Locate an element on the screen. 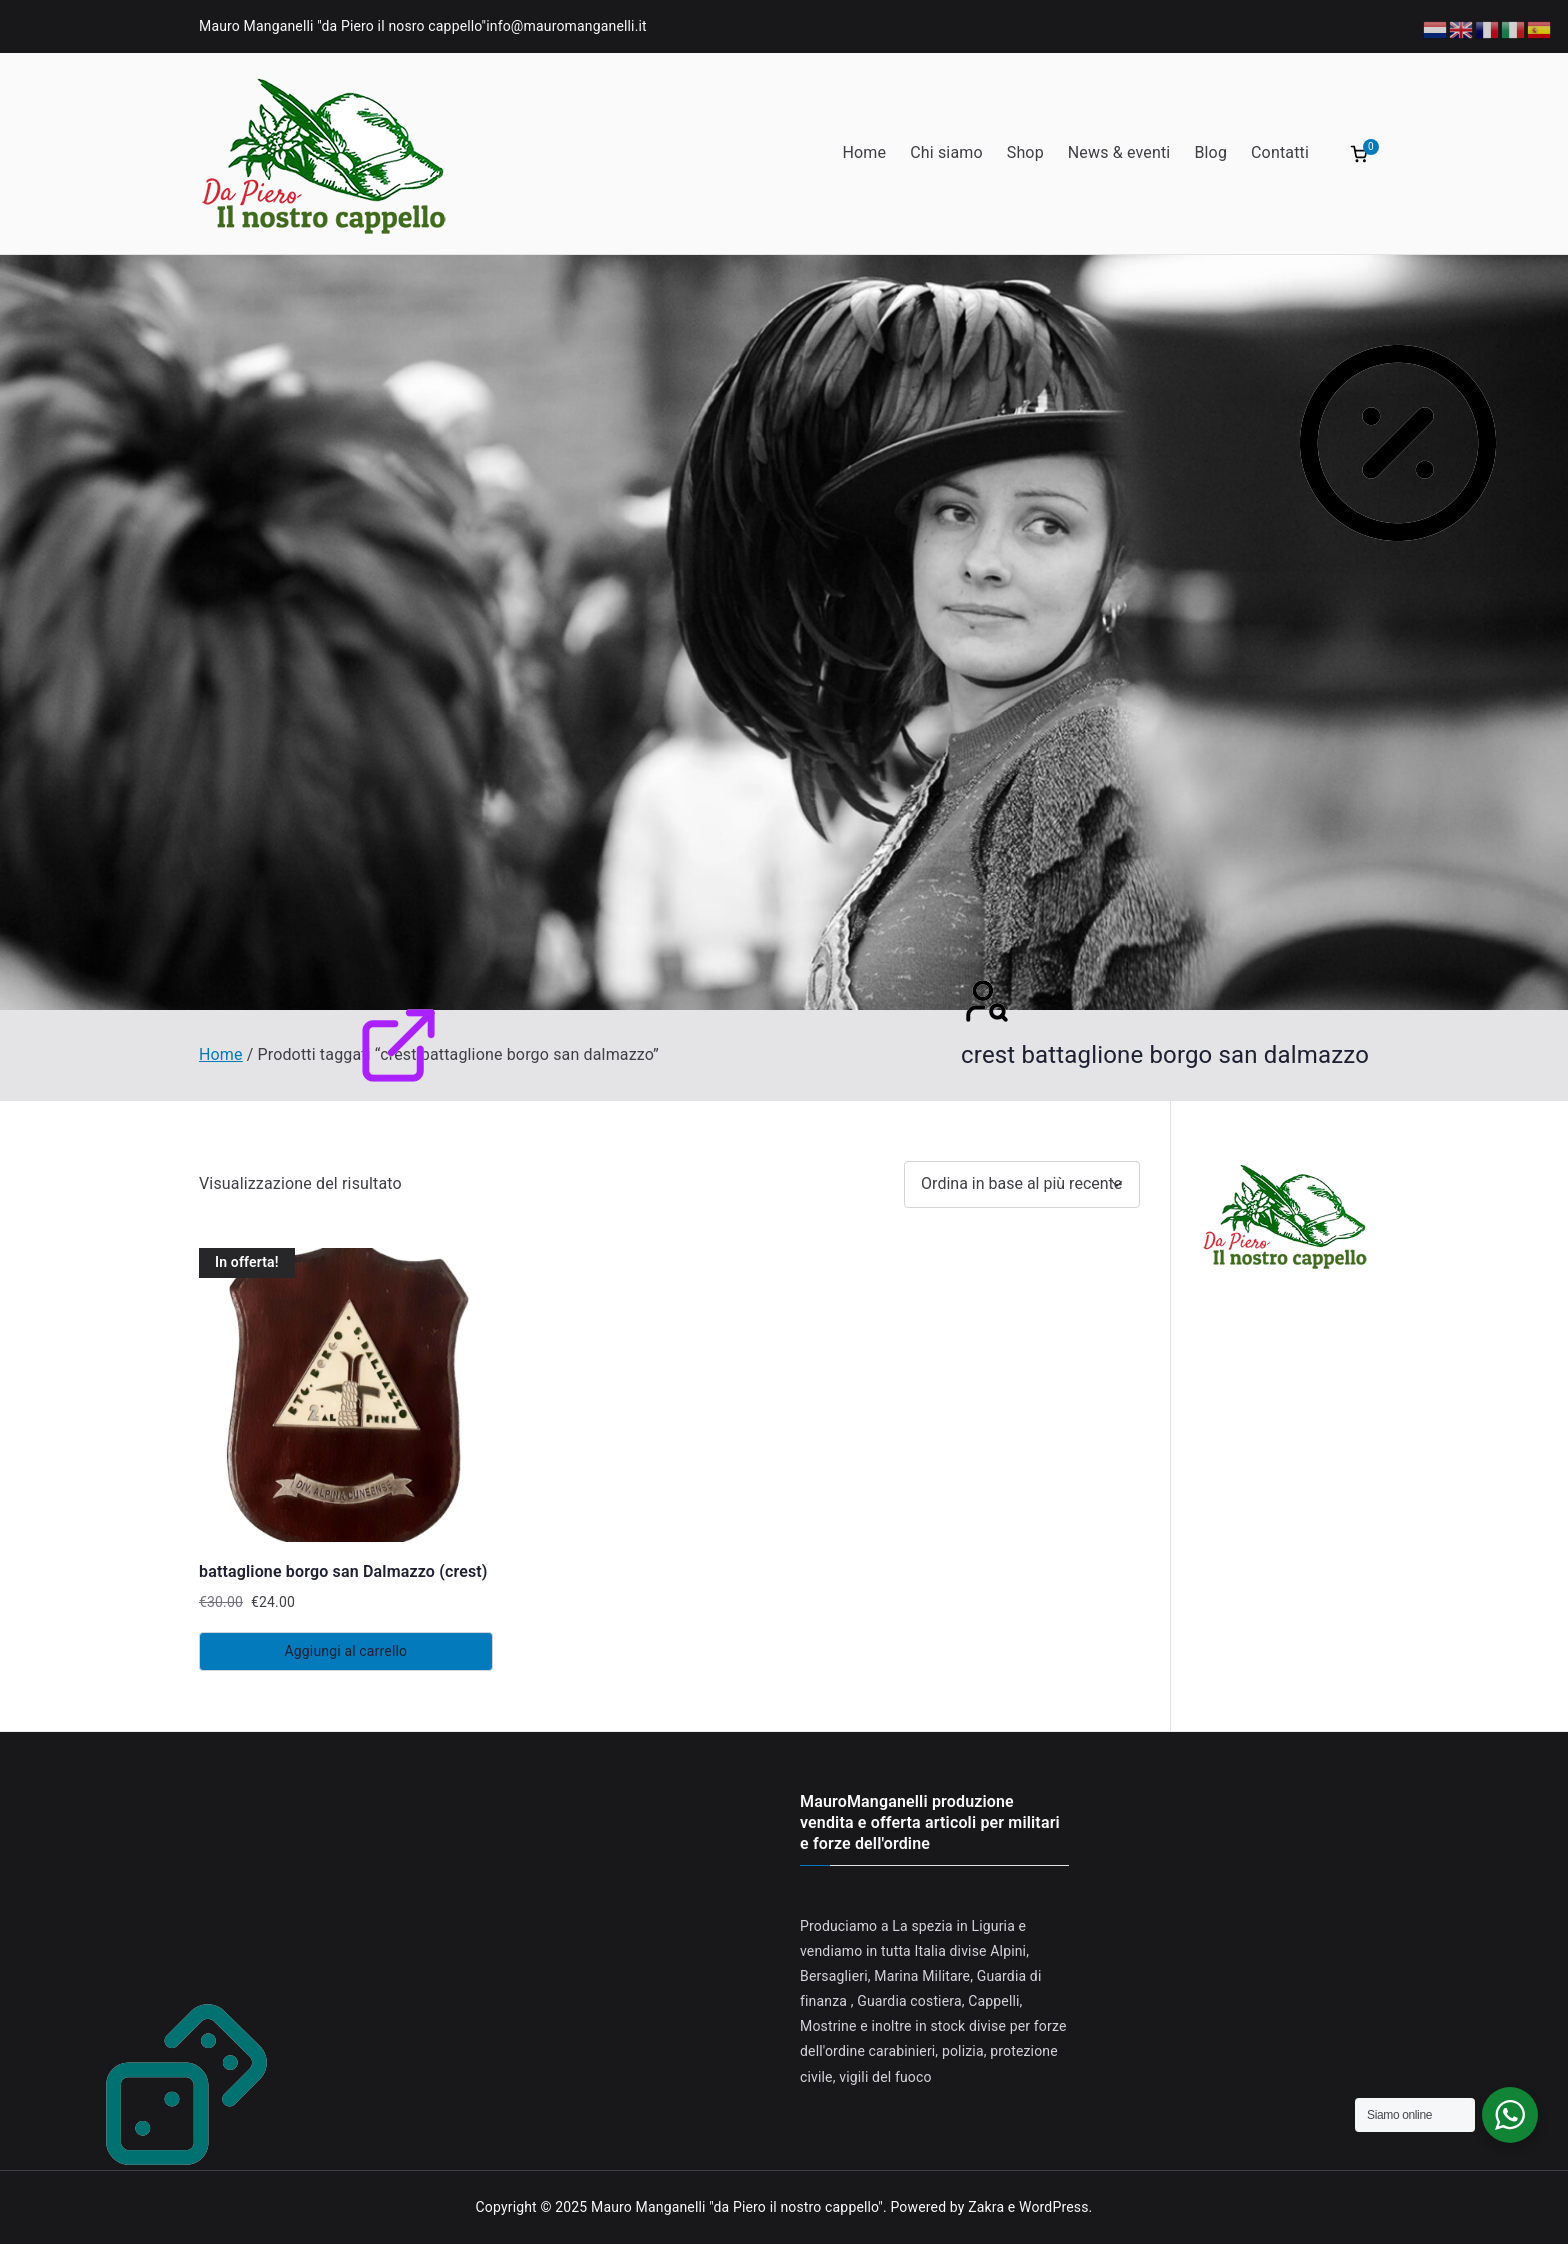  search for a user or contact is located at coordinates (987, 1001).